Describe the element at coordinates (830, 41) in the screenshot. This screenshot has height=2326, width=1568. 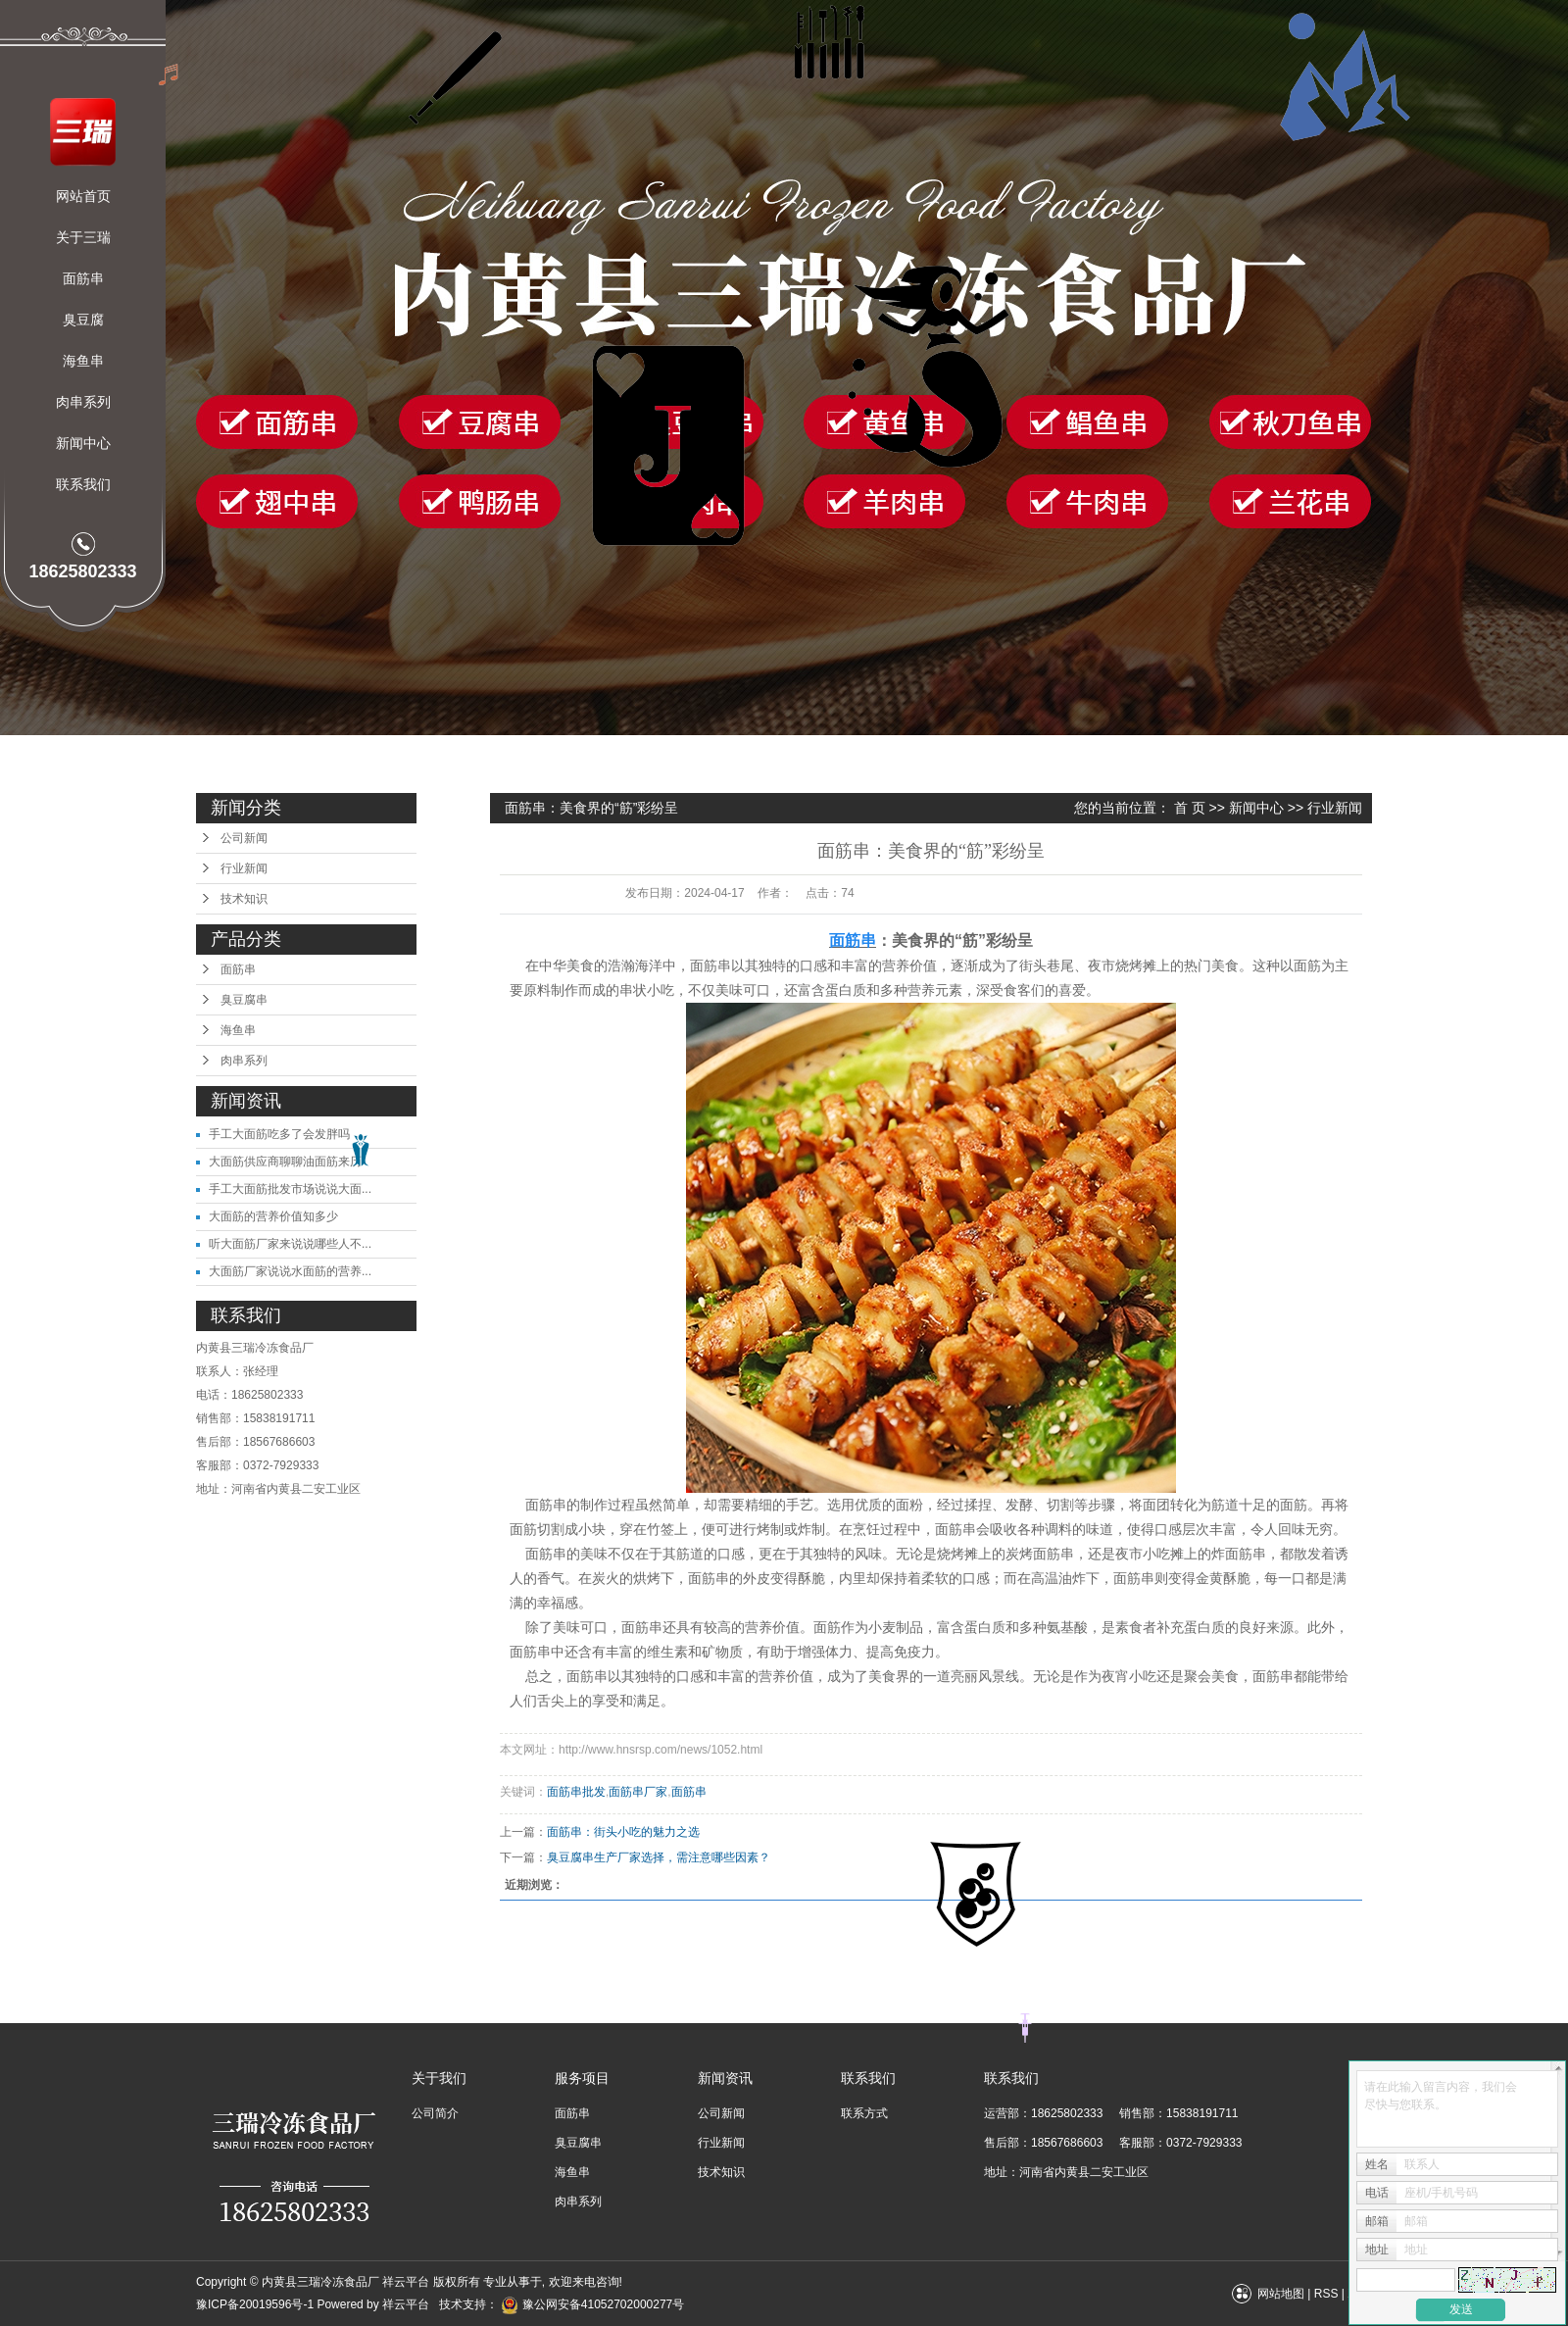
I see `lockpicking tools or thief skills in a game` at that location.